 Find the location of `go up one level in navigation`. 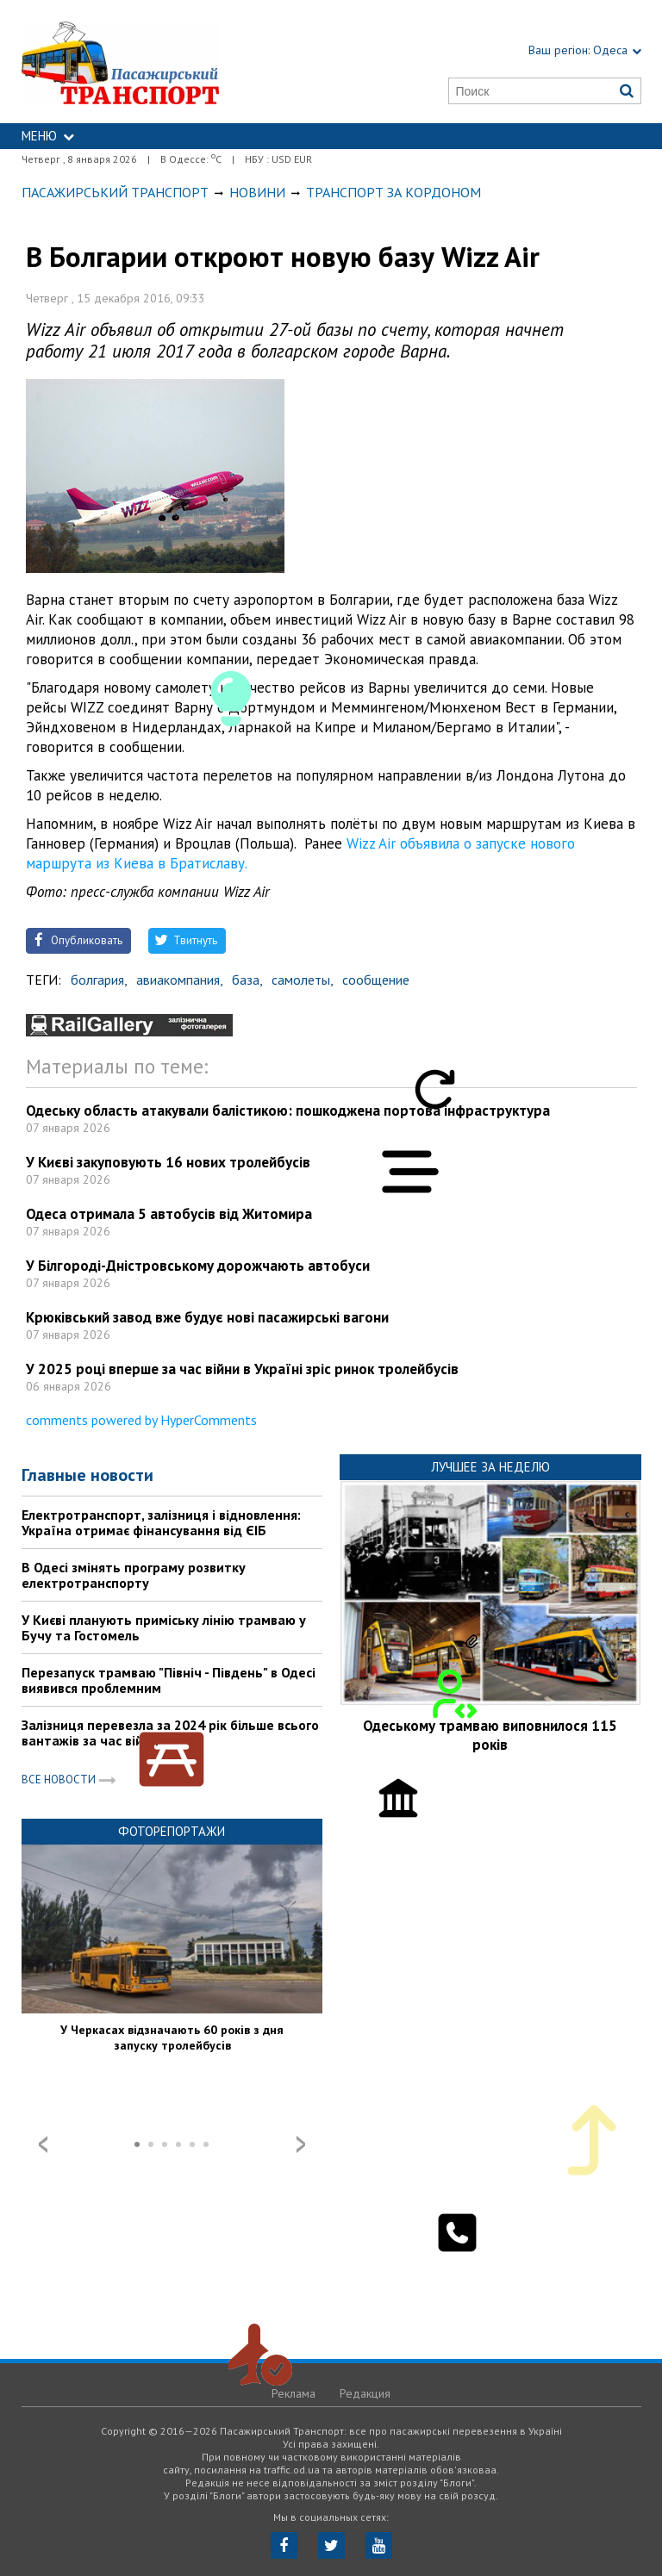

go up one level in navigation is located at coordinates (594, 2140).